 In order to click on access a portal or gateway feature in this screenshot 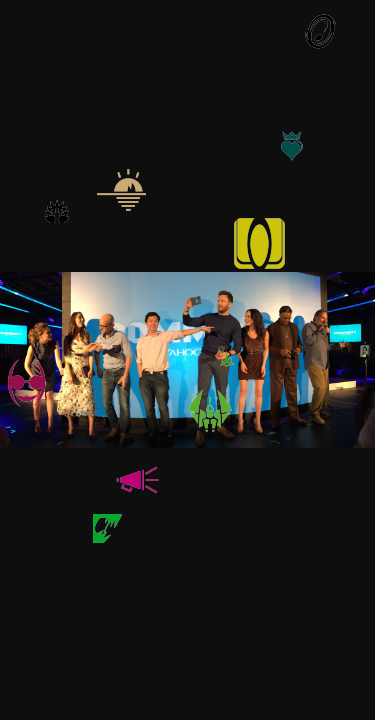, I will do `click(320, 31)`.